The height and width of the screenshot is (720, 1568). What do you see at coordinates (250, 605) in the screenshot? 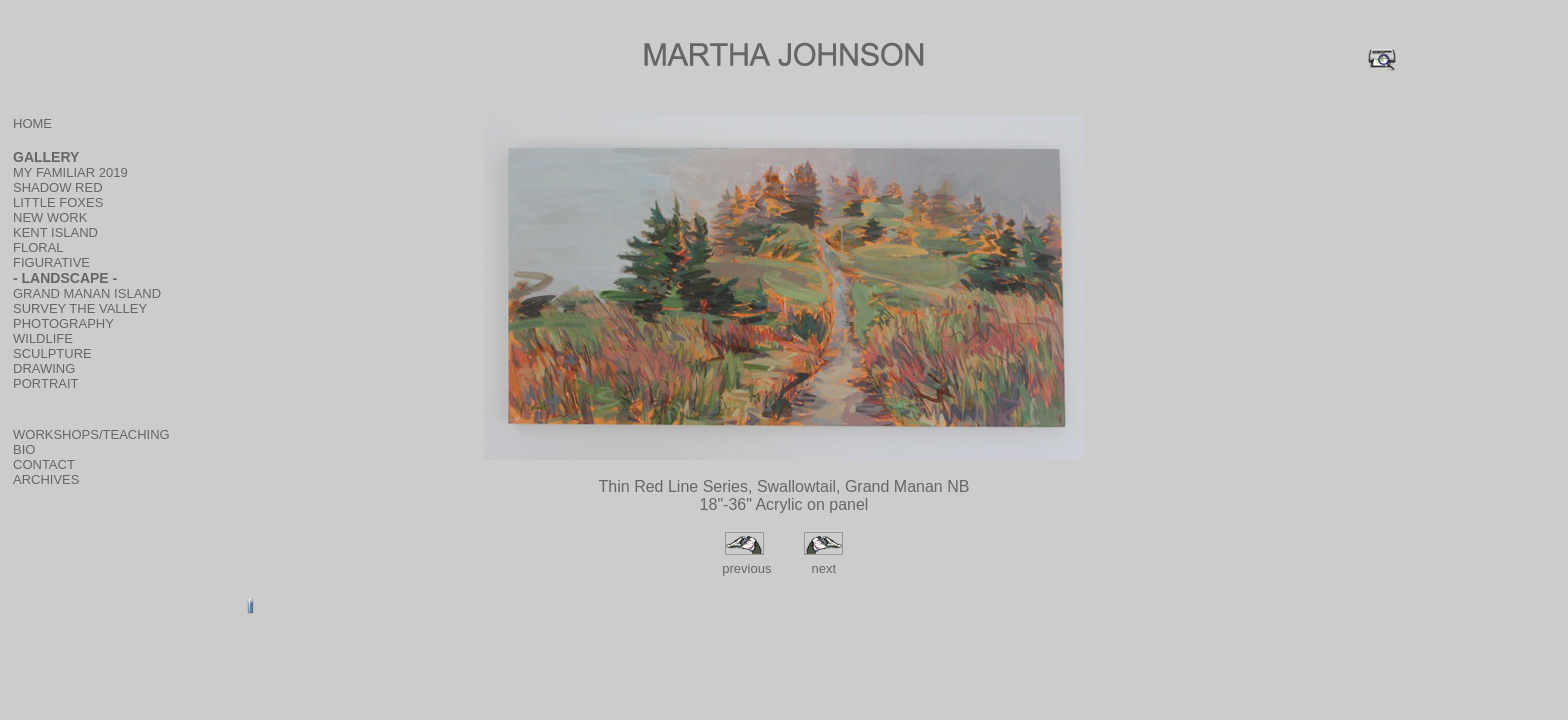
I see `indicates battery is sufficiently charged` at bounding box center [250, 605].